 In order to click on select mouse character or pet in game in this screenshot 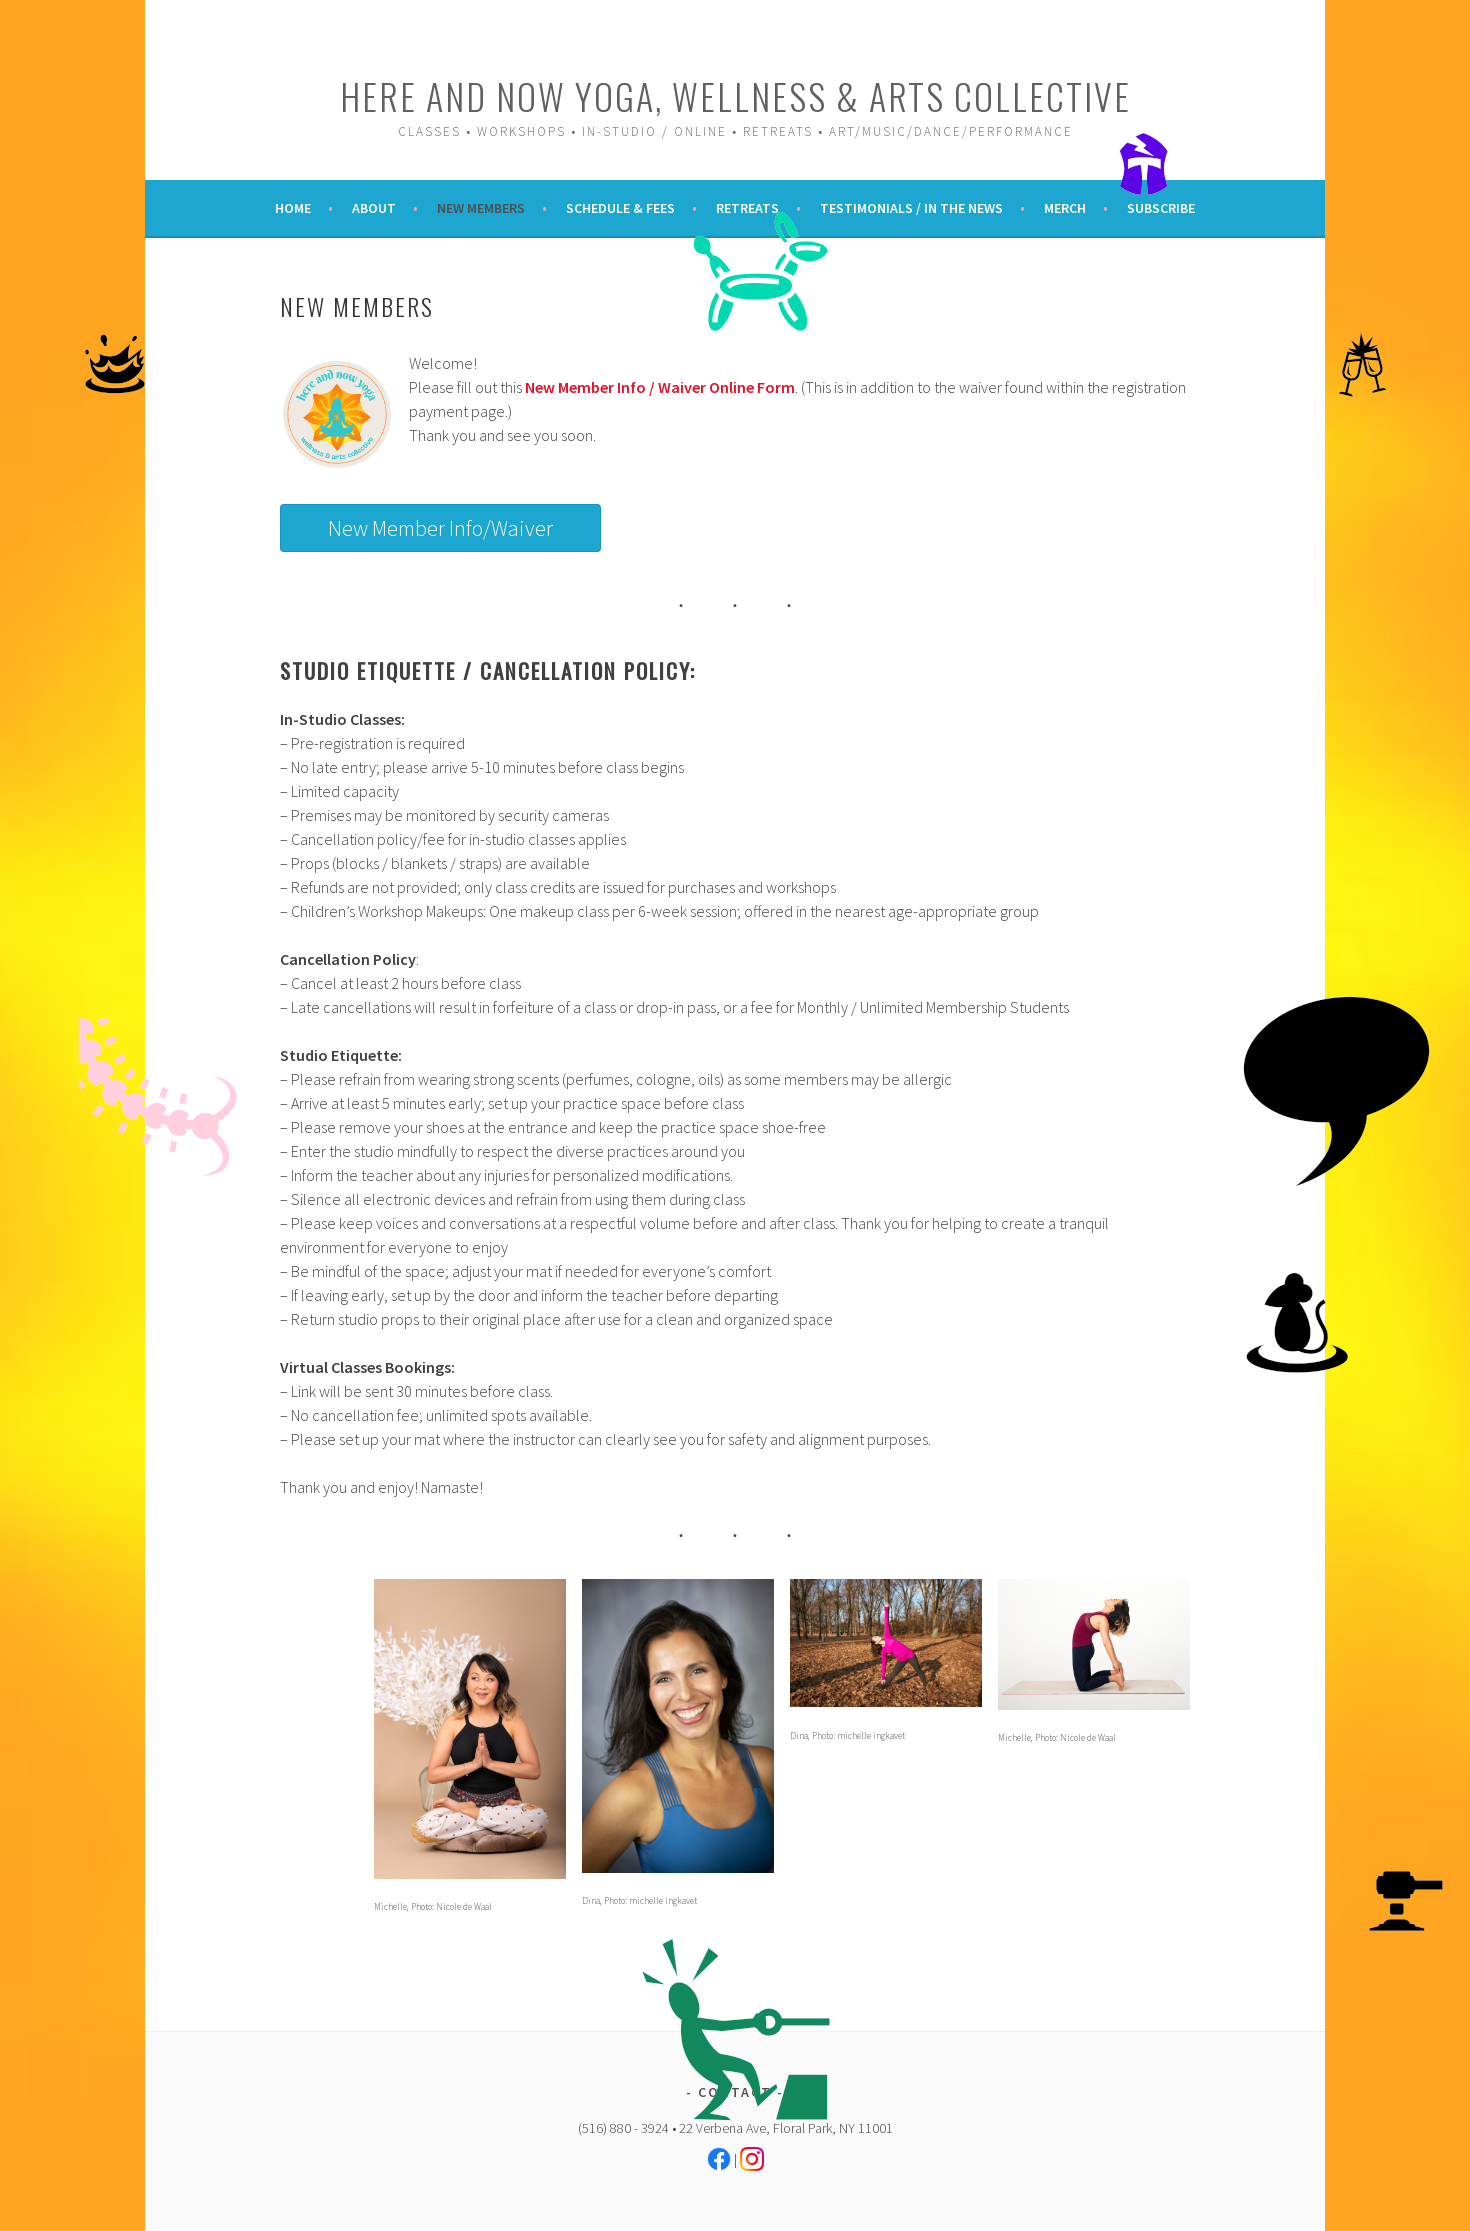, I will do `click(1297, 1322)`.